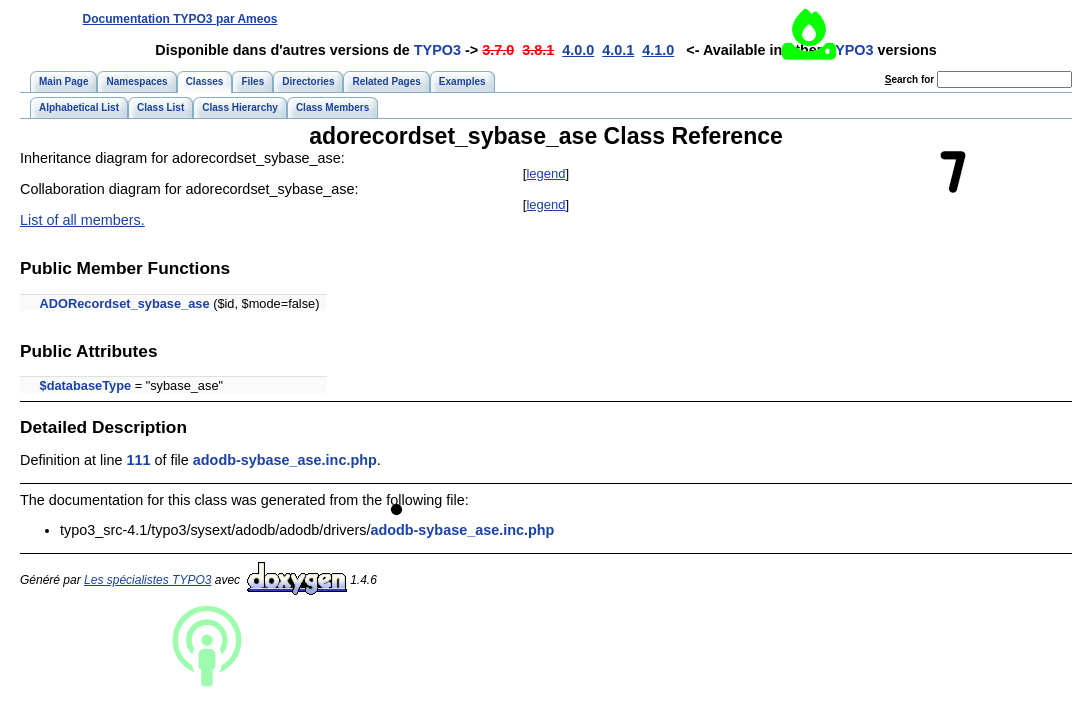  I want to click on indicates an unread notification or new item, so click(396, 509).